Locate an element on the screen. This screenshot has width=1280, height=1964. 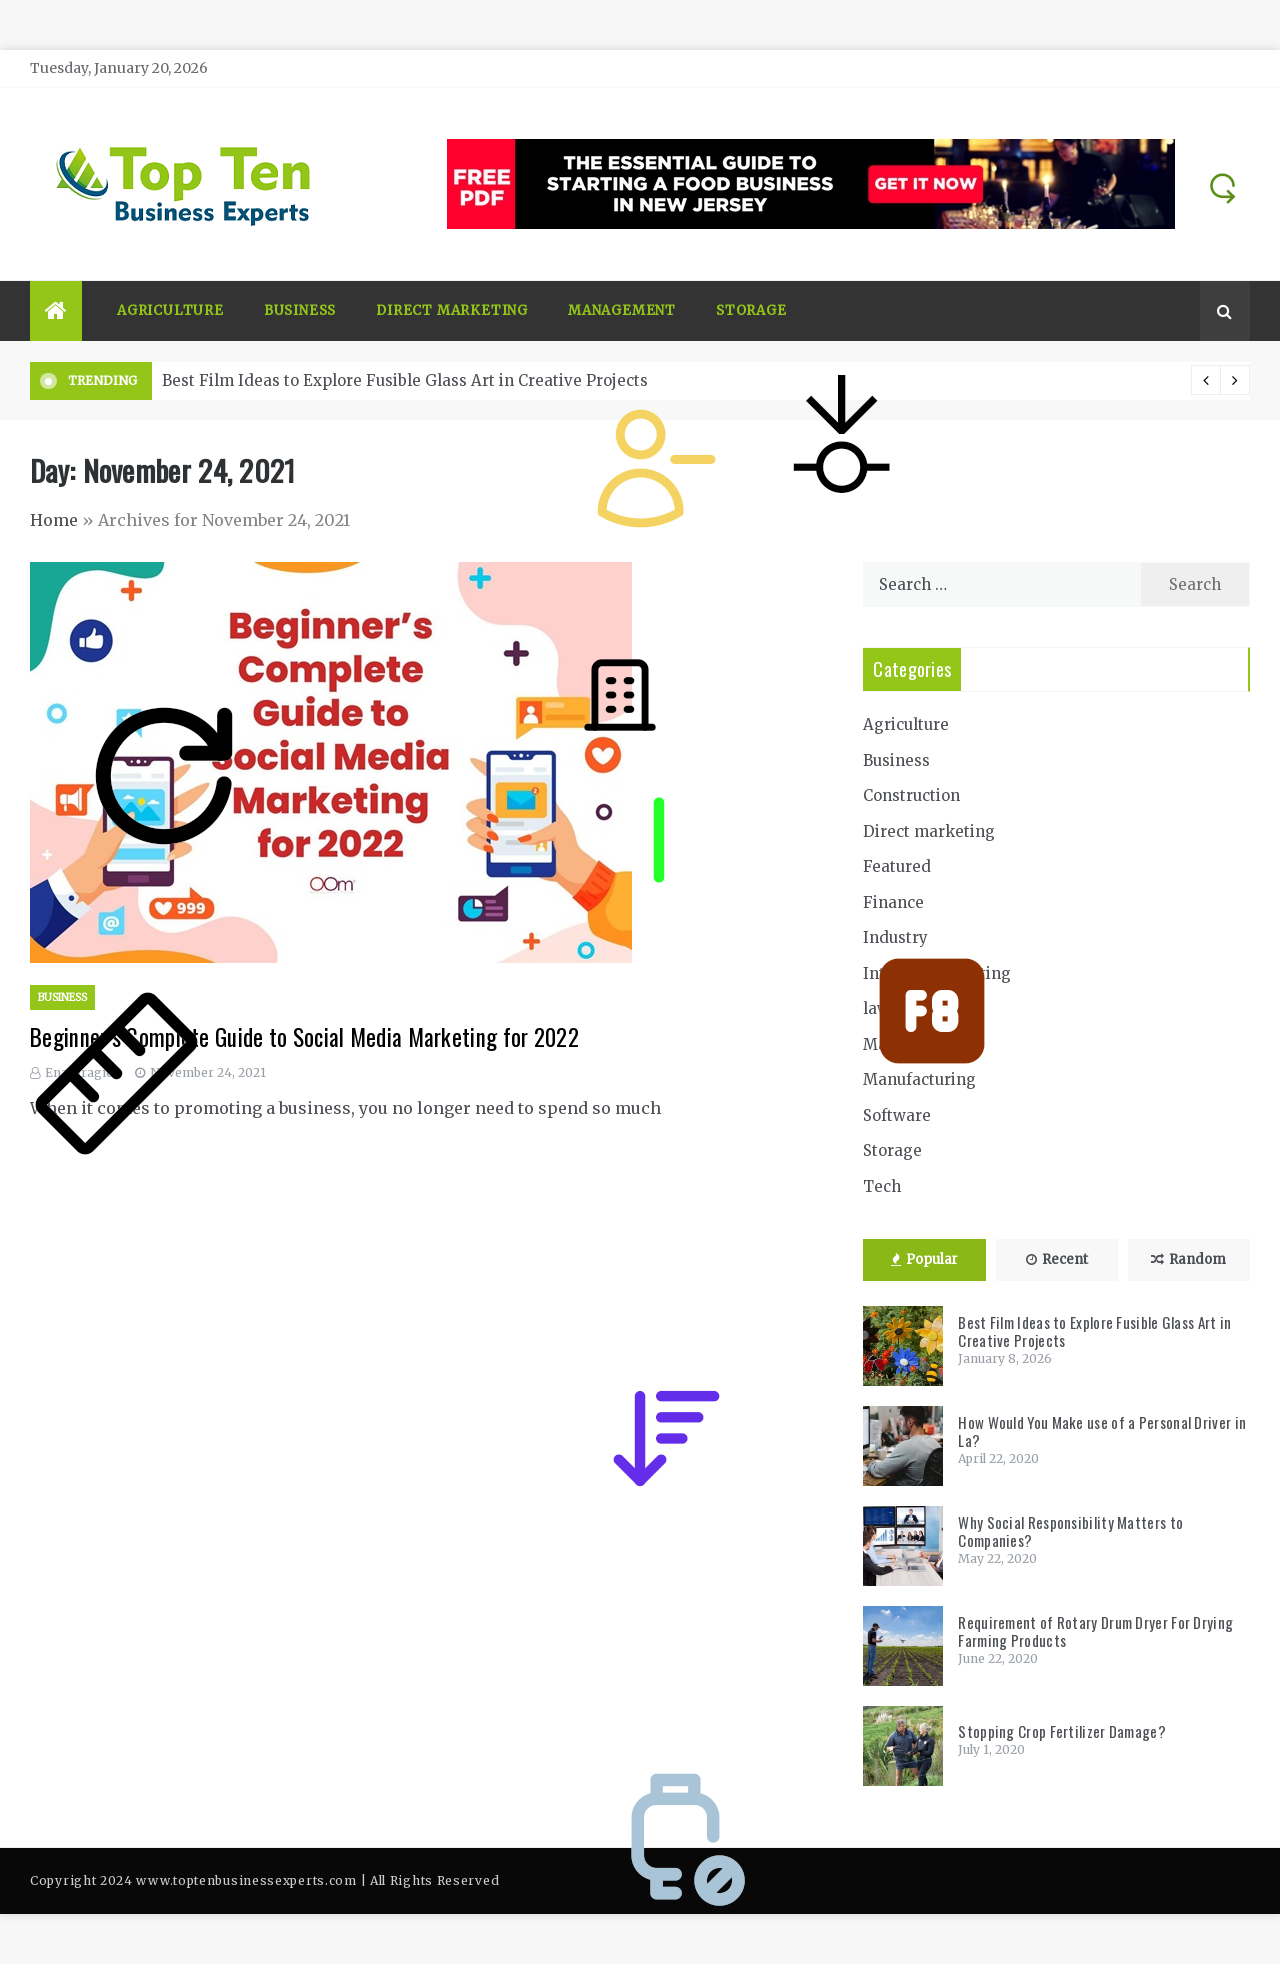
redo or repeat the previous action is located at coordinates (1222, 188).